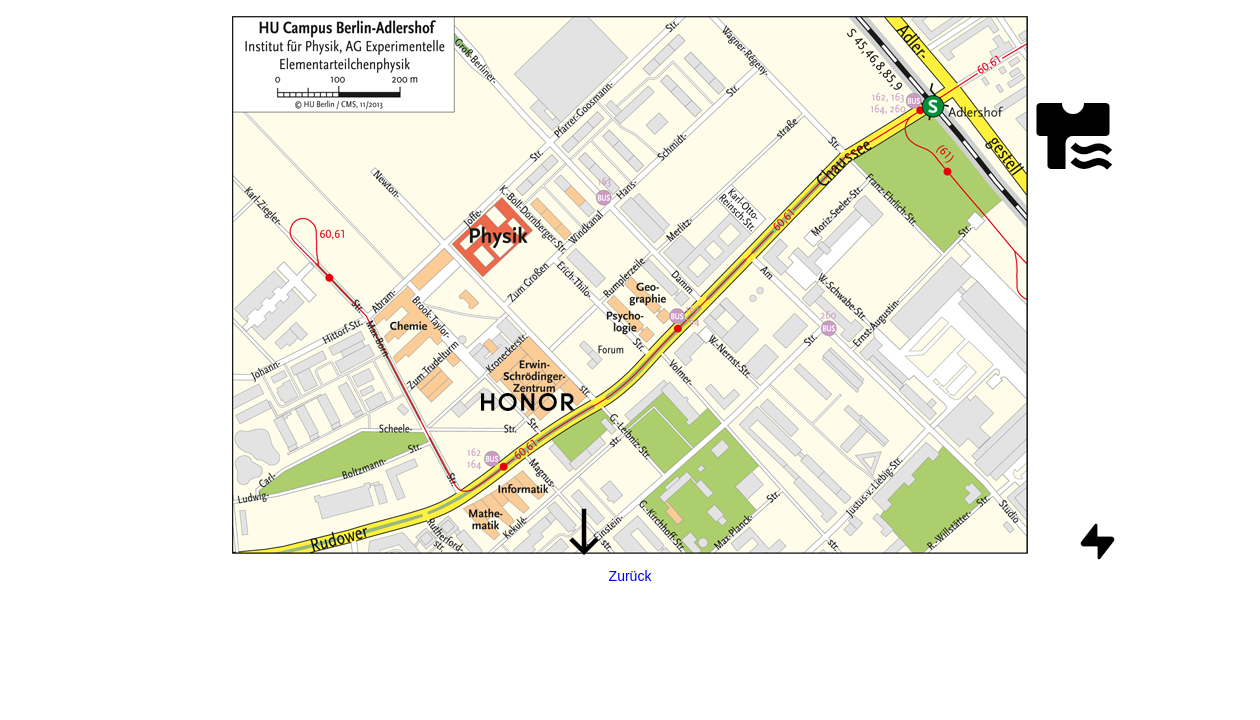  Describe the element at coordinates (528, 402) in the screenshot. I see `honor brand logo` at that location.